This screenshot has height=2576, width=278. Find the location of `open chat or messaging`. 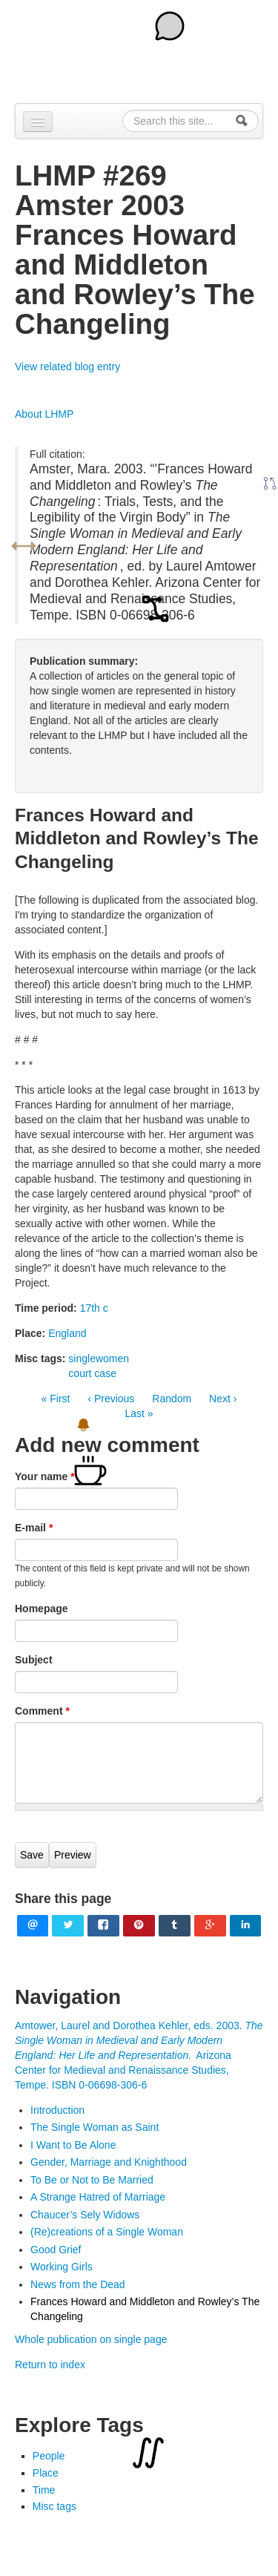

open chat or messaging is located at coordinates (170, 26).